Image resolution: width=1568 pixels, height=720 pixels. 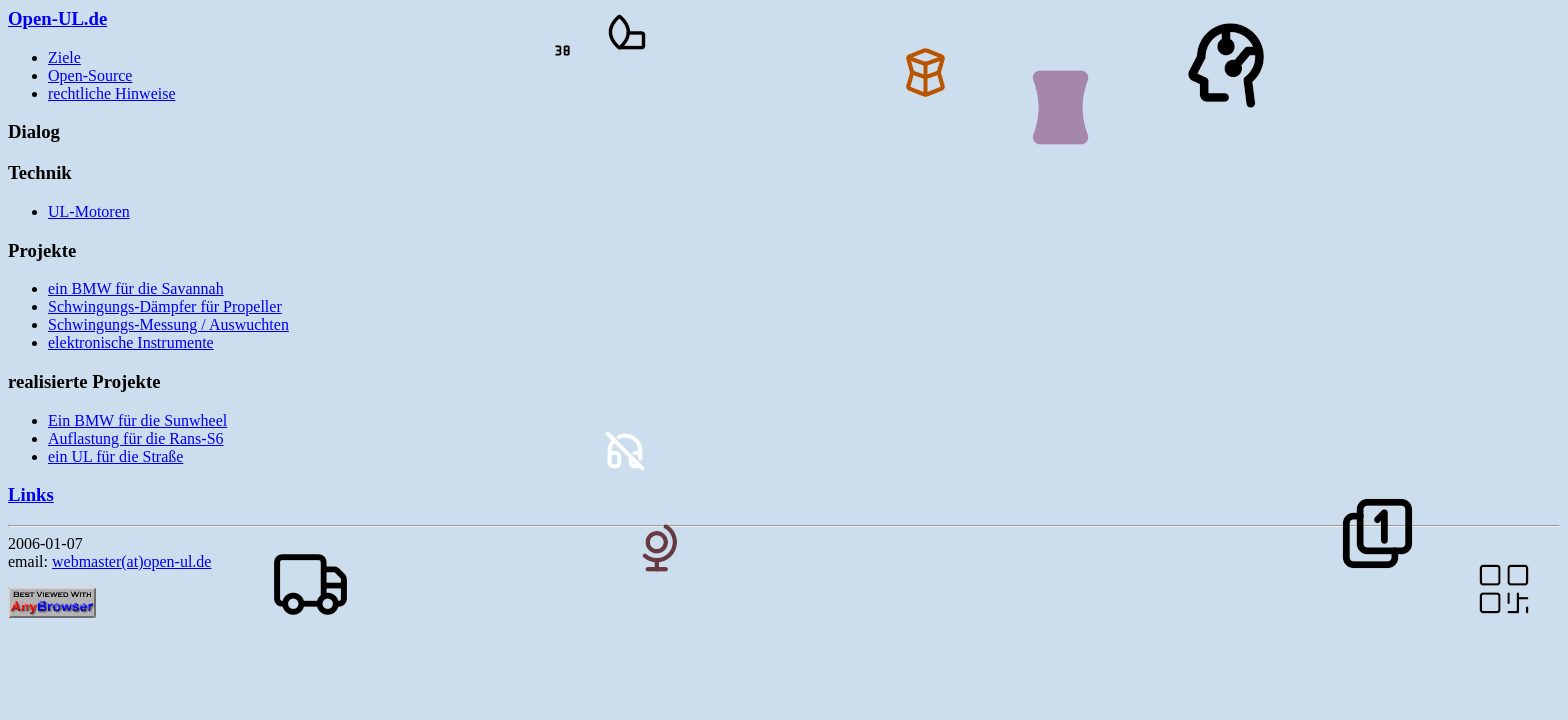 I want to click on access global or international settings, so click(x=659, y=549).